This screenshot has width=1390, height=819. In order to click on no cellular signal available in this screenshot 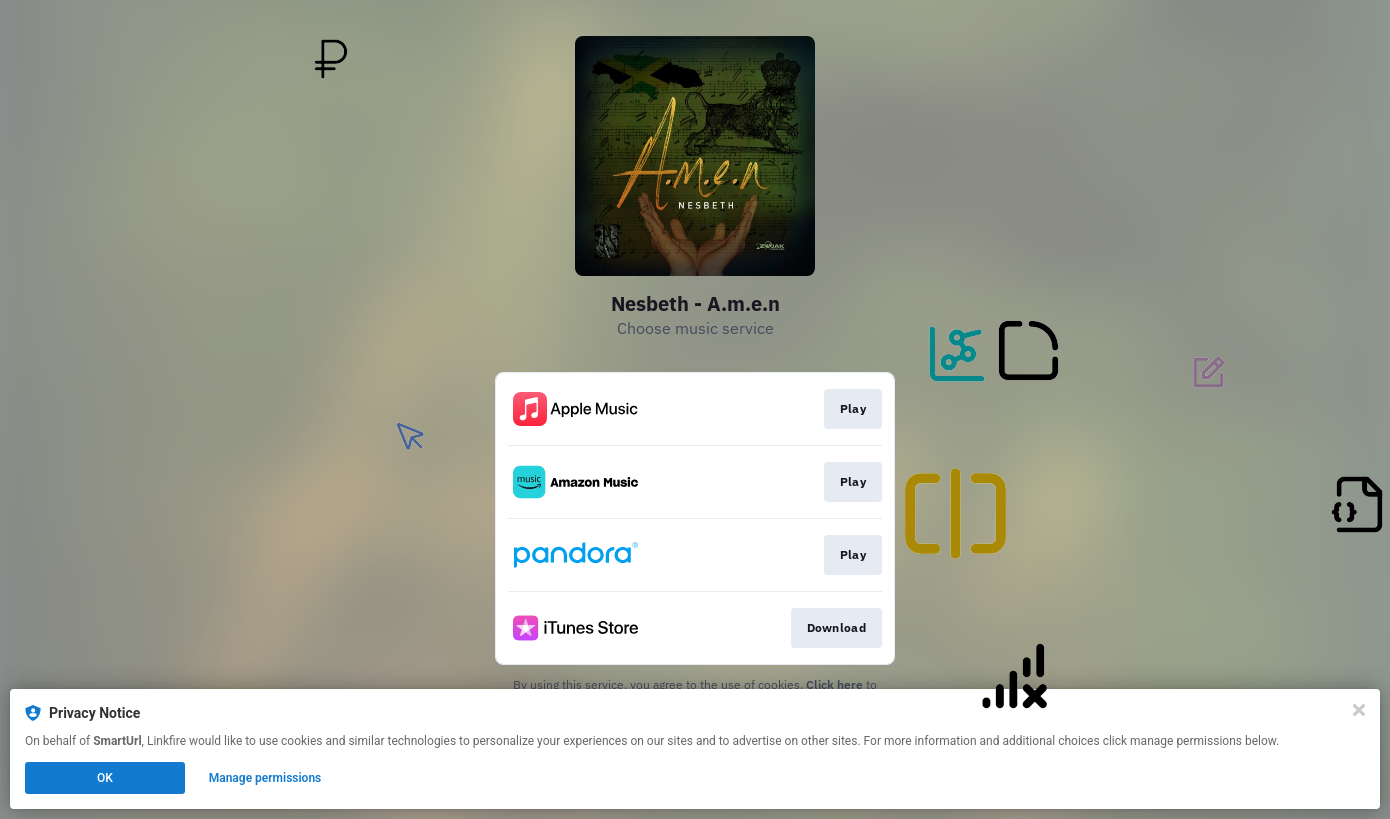, I will do `click(1016, 680)`.